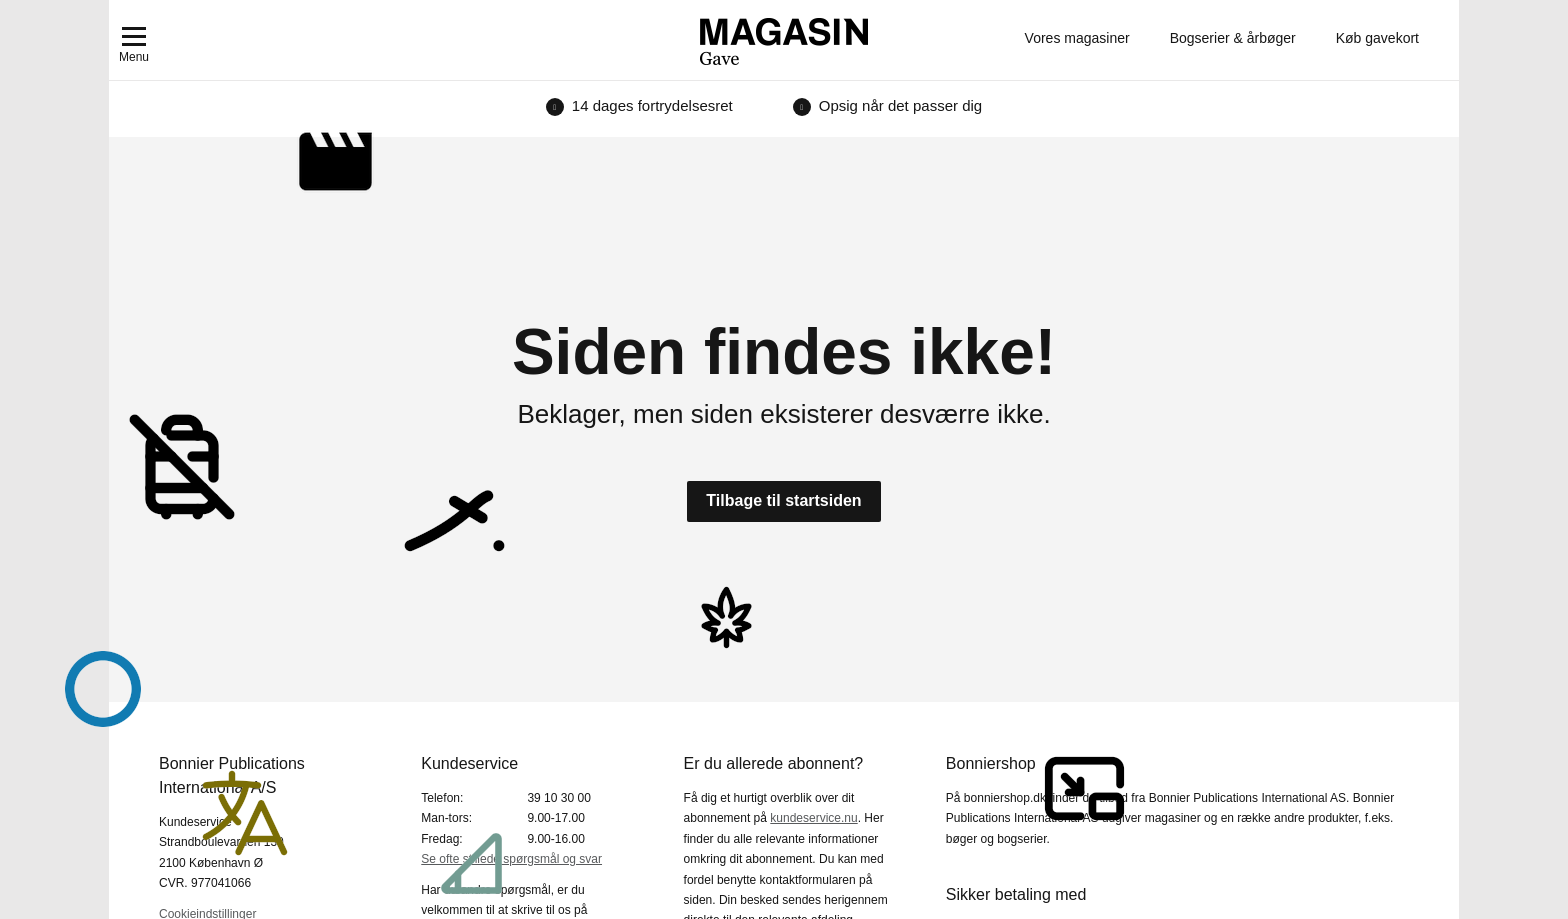  I want to click on indicates maldivian rufiyaa currency, so click(454, 523).